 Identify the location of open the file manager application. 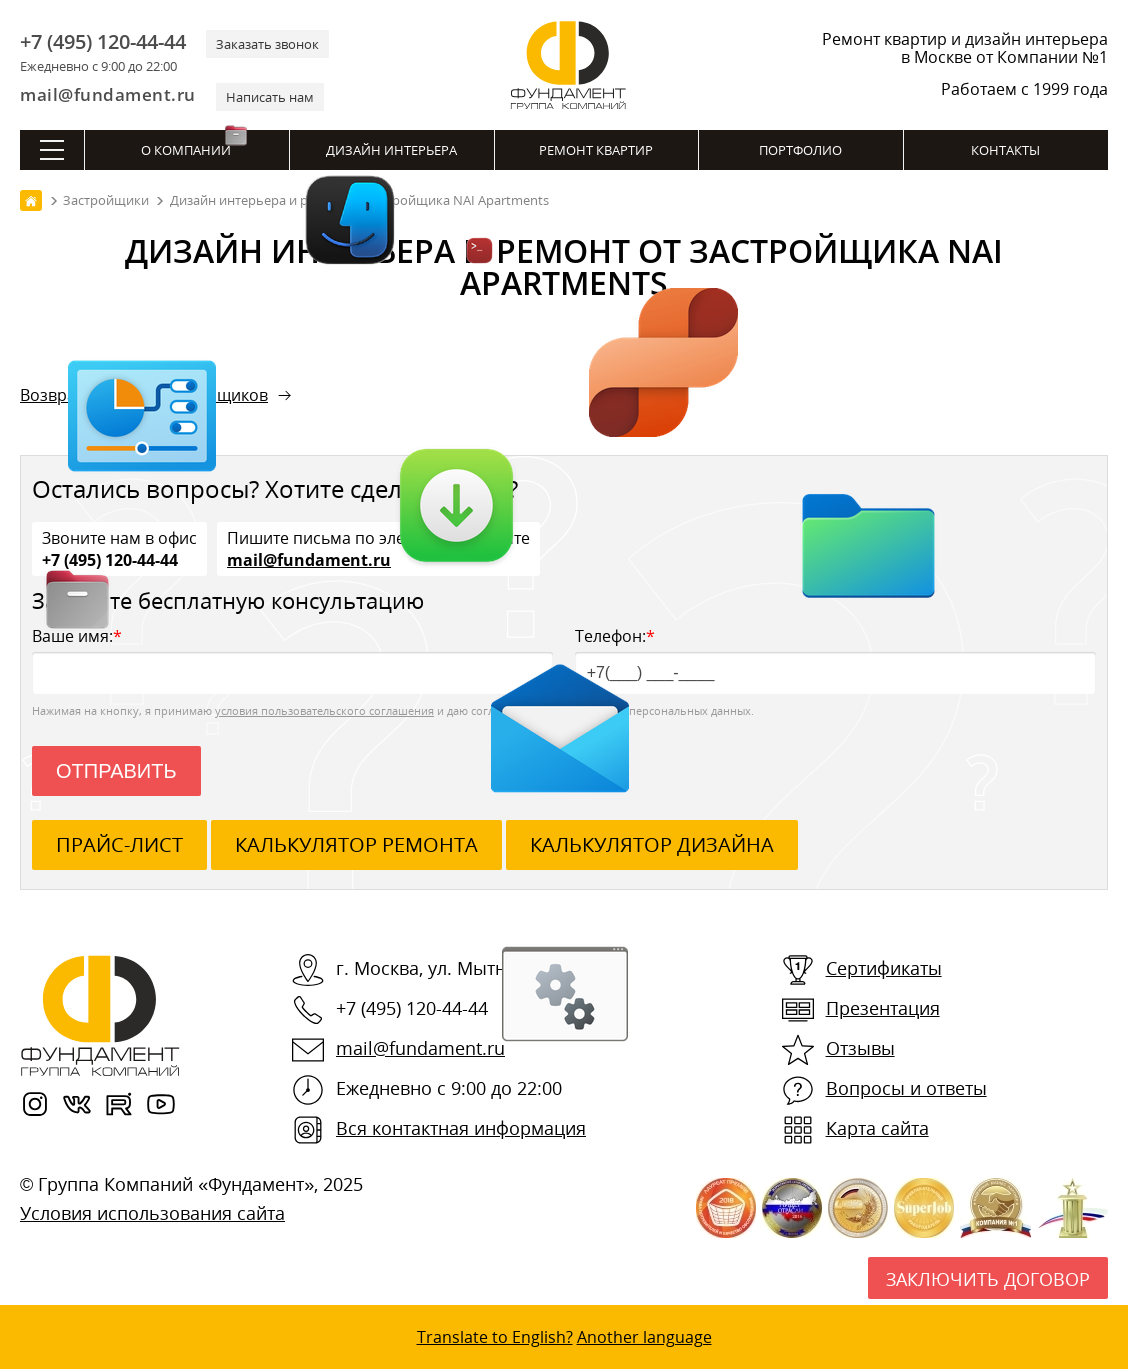
(77, 599).